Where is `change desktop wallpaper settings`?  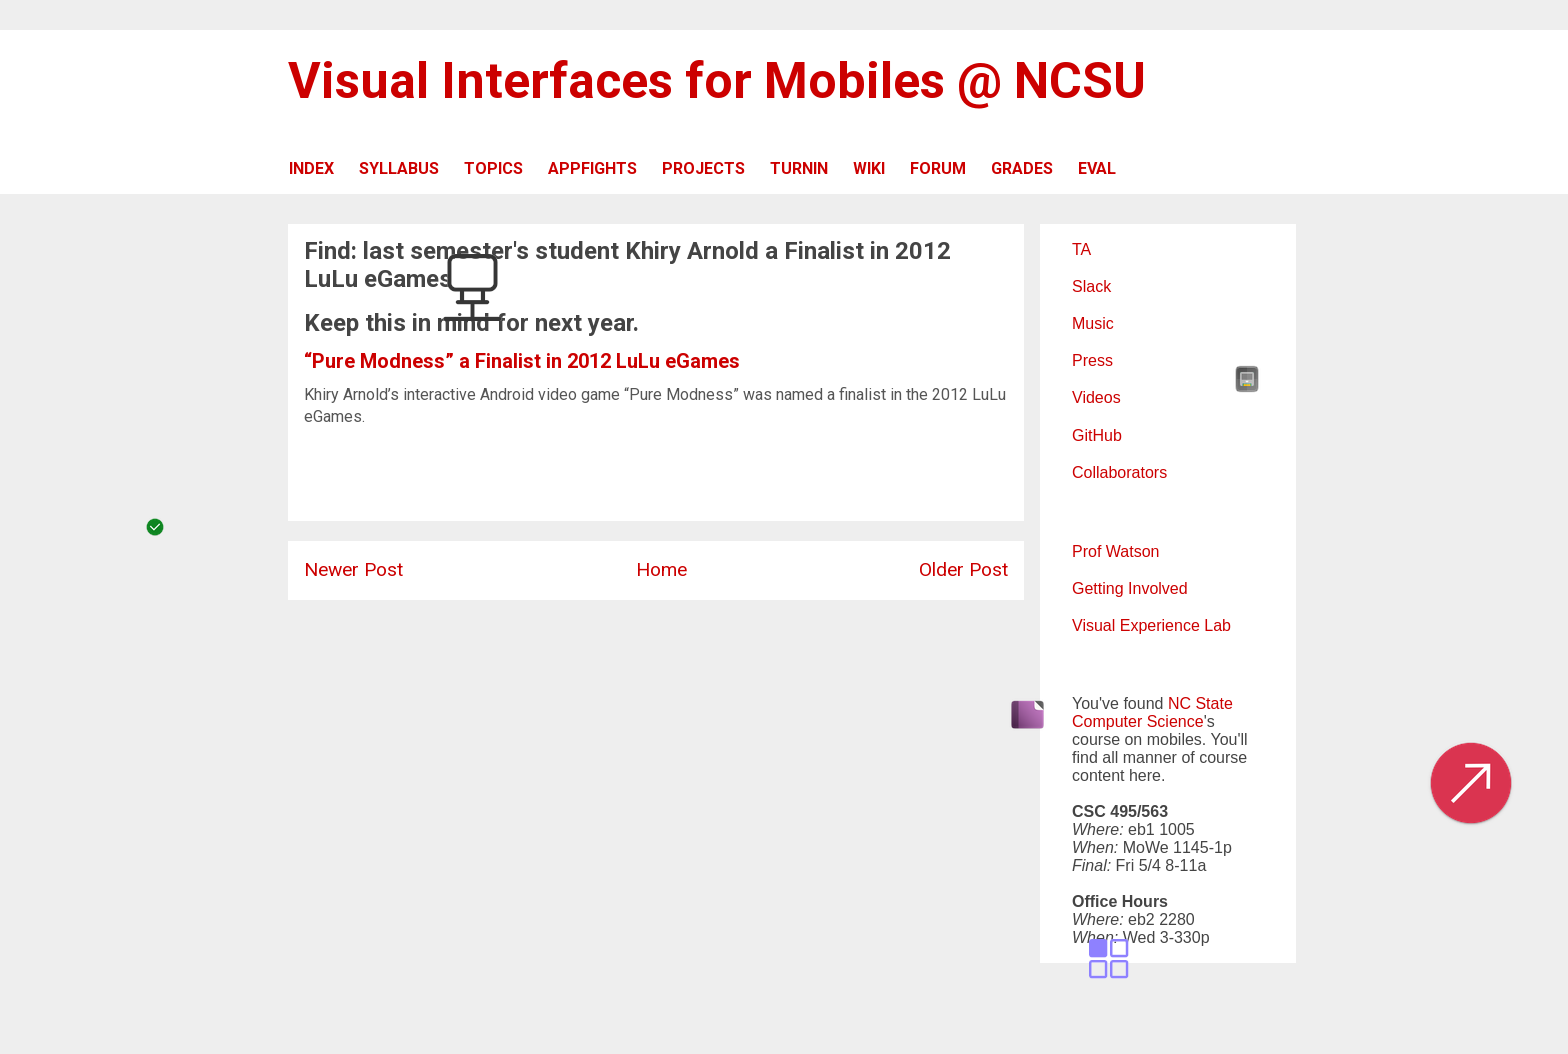 change desktop wallpaper settings is located at coordinates (1027, 713).